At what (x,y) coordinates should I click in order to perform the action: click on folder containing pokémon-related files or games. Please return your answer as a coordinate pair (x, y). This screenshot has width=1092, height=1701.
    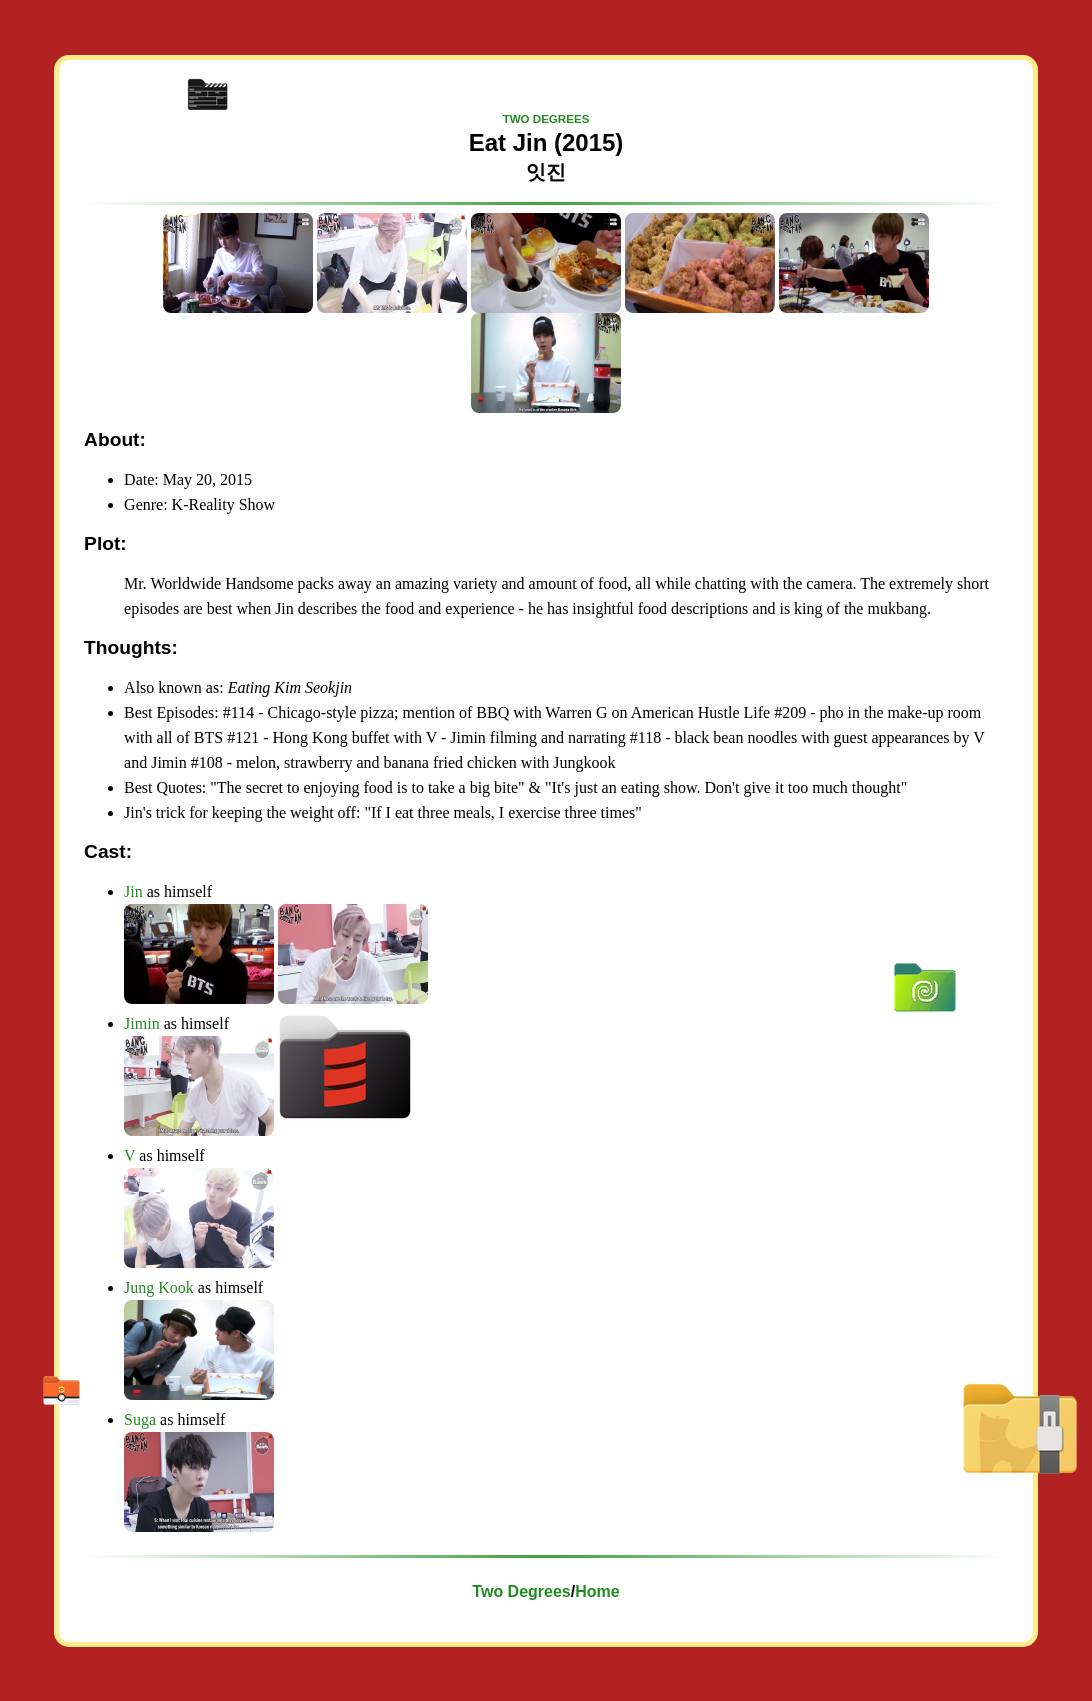
    Looking at the image, I should click on (61, 1391).